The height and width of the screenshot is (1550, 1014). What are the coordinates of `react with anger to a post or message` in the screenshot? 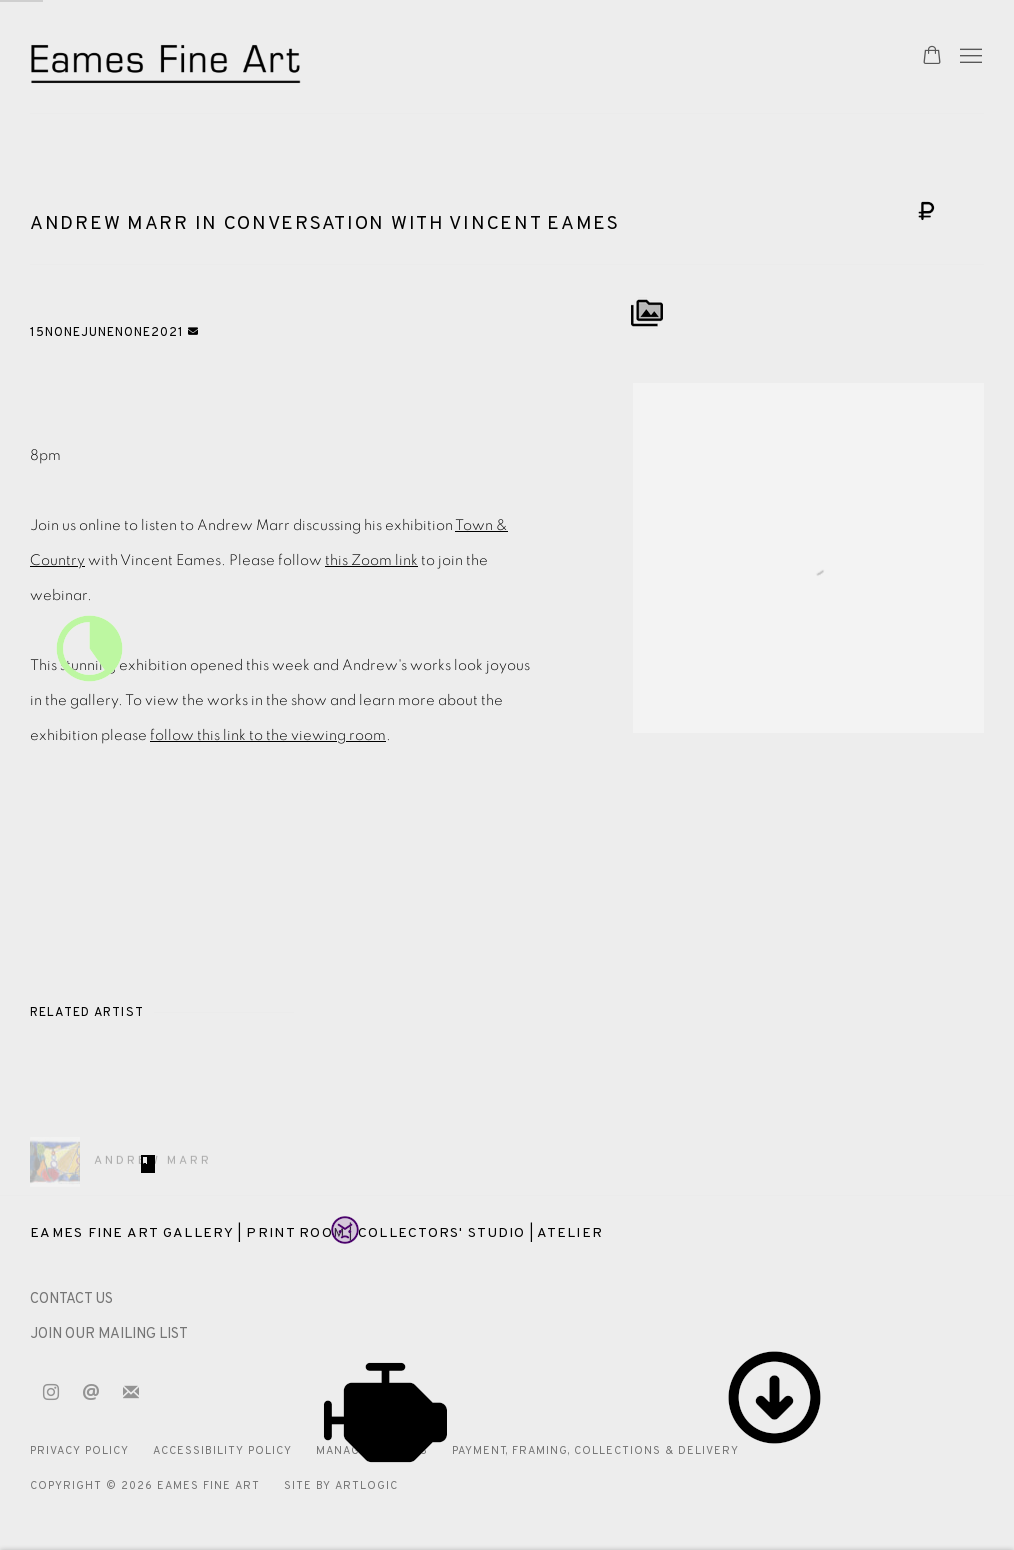 It's located at (345, 1230).